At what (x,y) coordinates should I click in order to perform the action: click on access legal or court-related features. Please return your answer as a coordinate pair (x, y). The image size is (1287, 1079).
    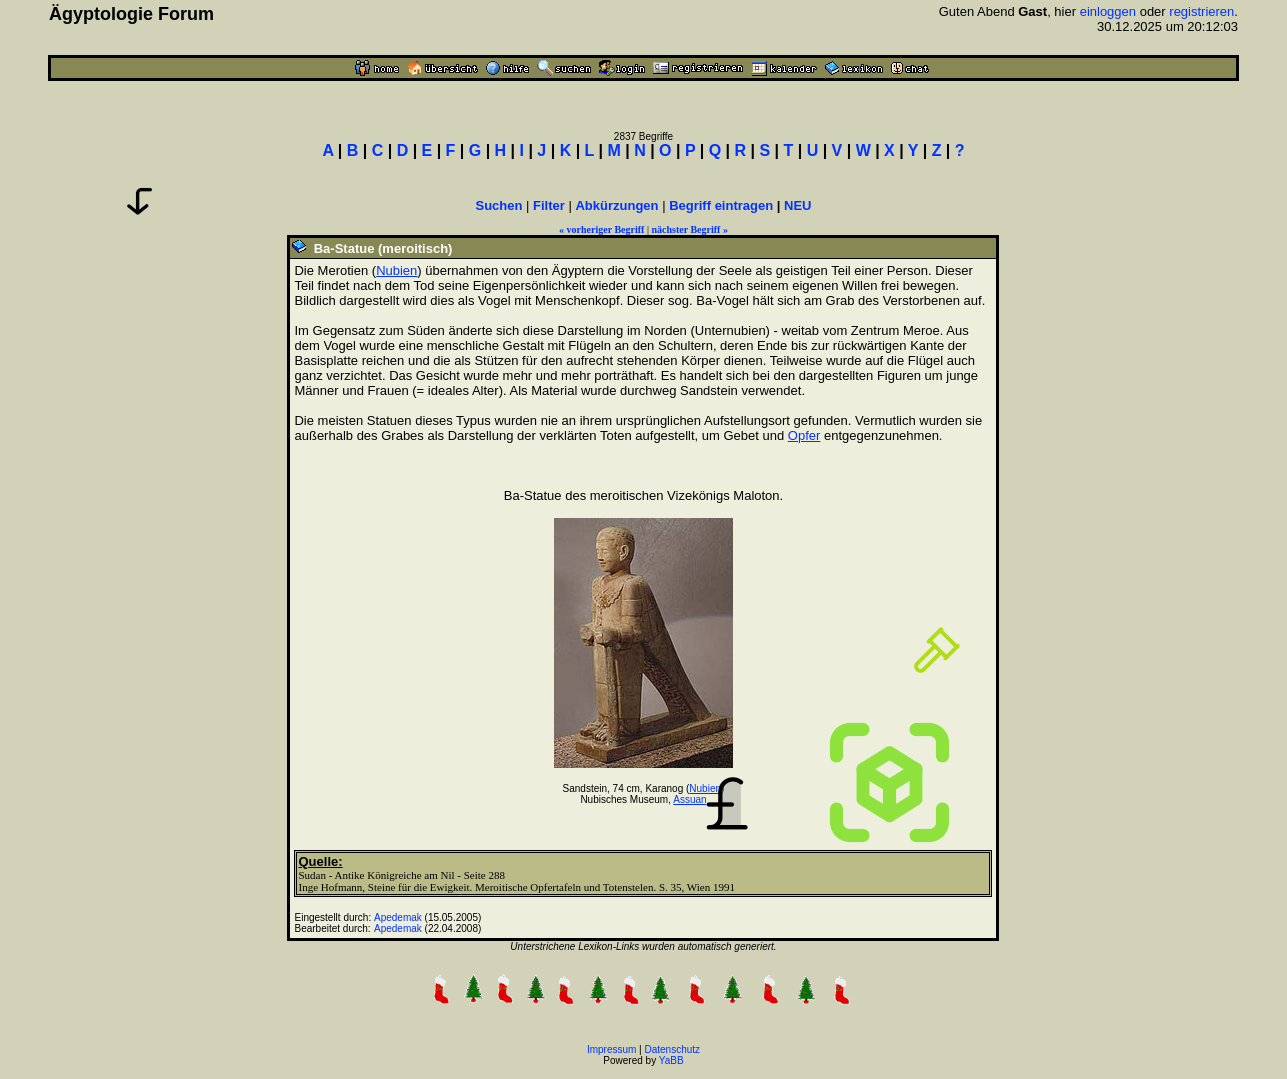
    Looking at the image, I should click on (937, 650).